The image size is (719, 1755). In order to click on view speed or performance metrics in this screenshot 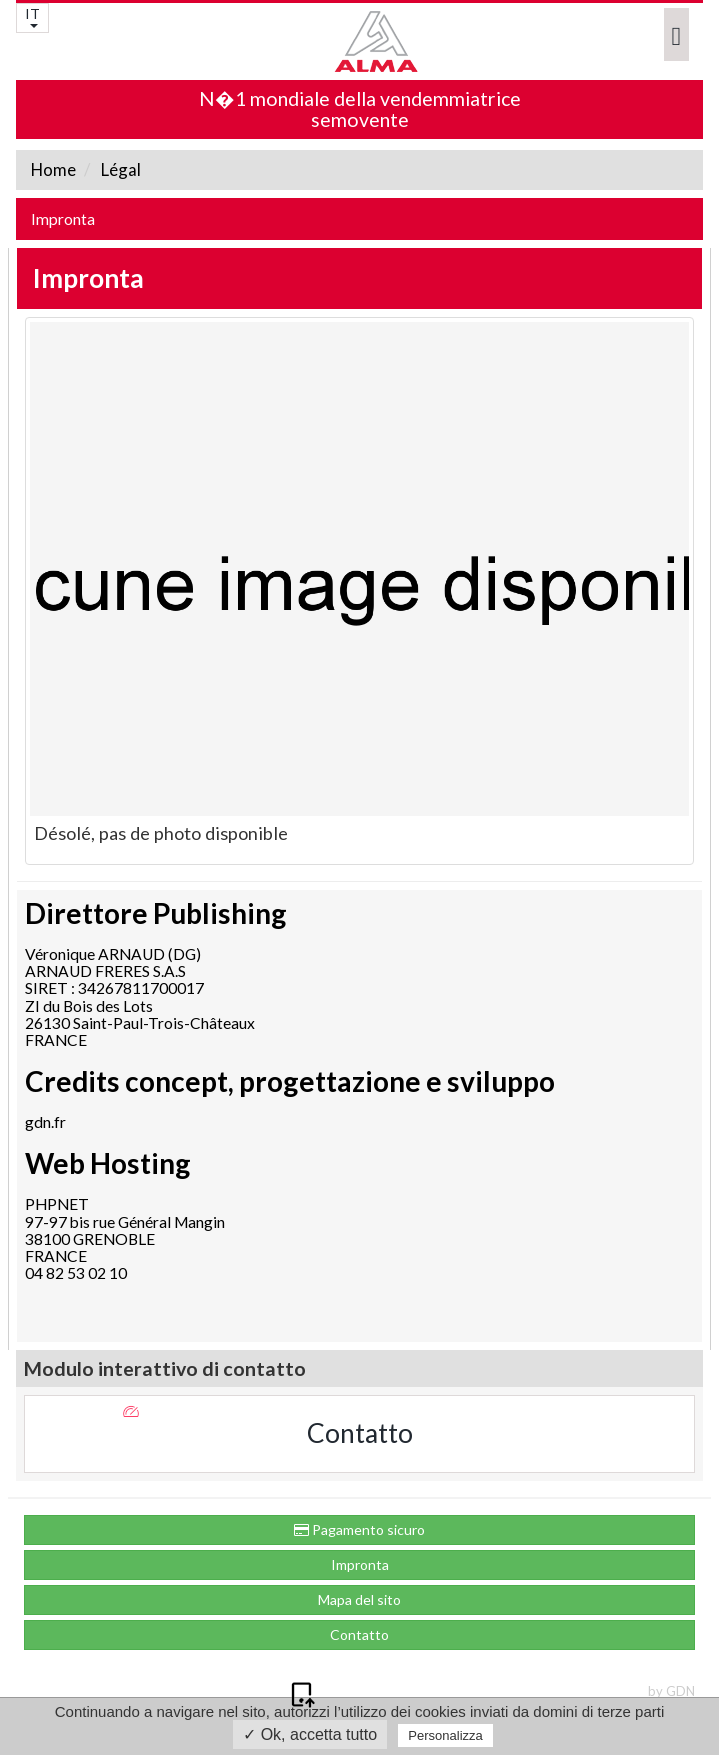, I will do `click(131, 1412)`.